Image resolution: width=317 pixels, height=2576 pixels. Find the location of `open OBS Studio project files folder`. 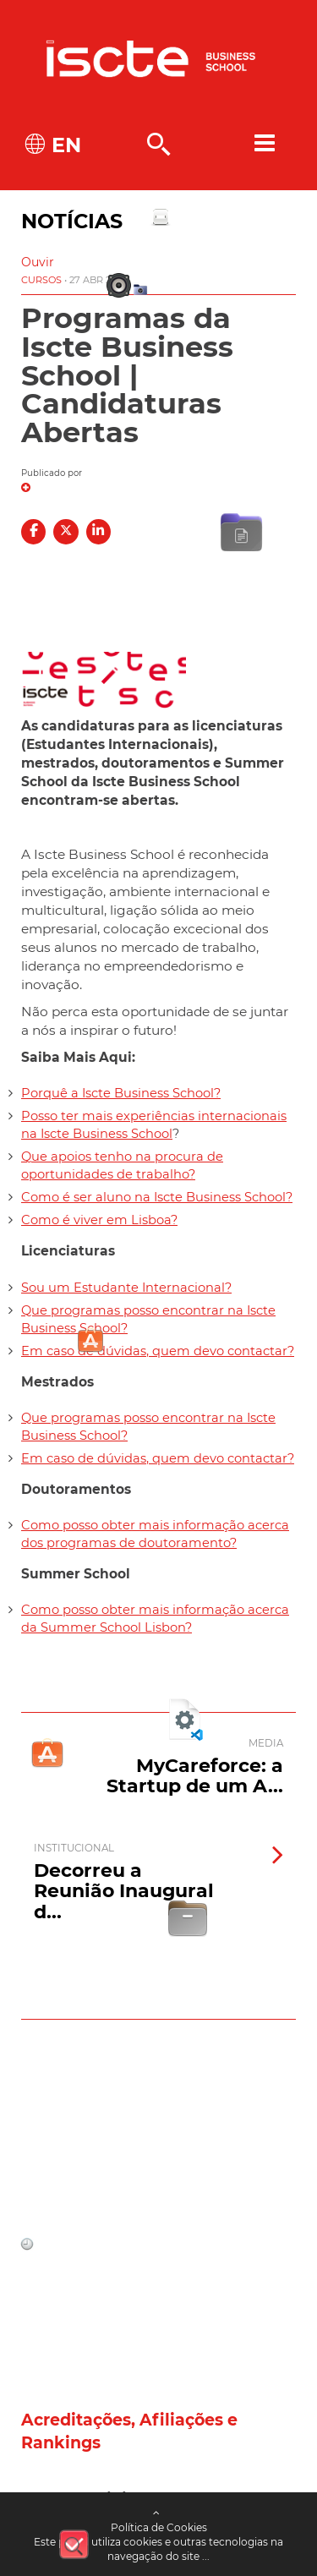

open OBS Studio project files folder is located at coordinates (140, 290).